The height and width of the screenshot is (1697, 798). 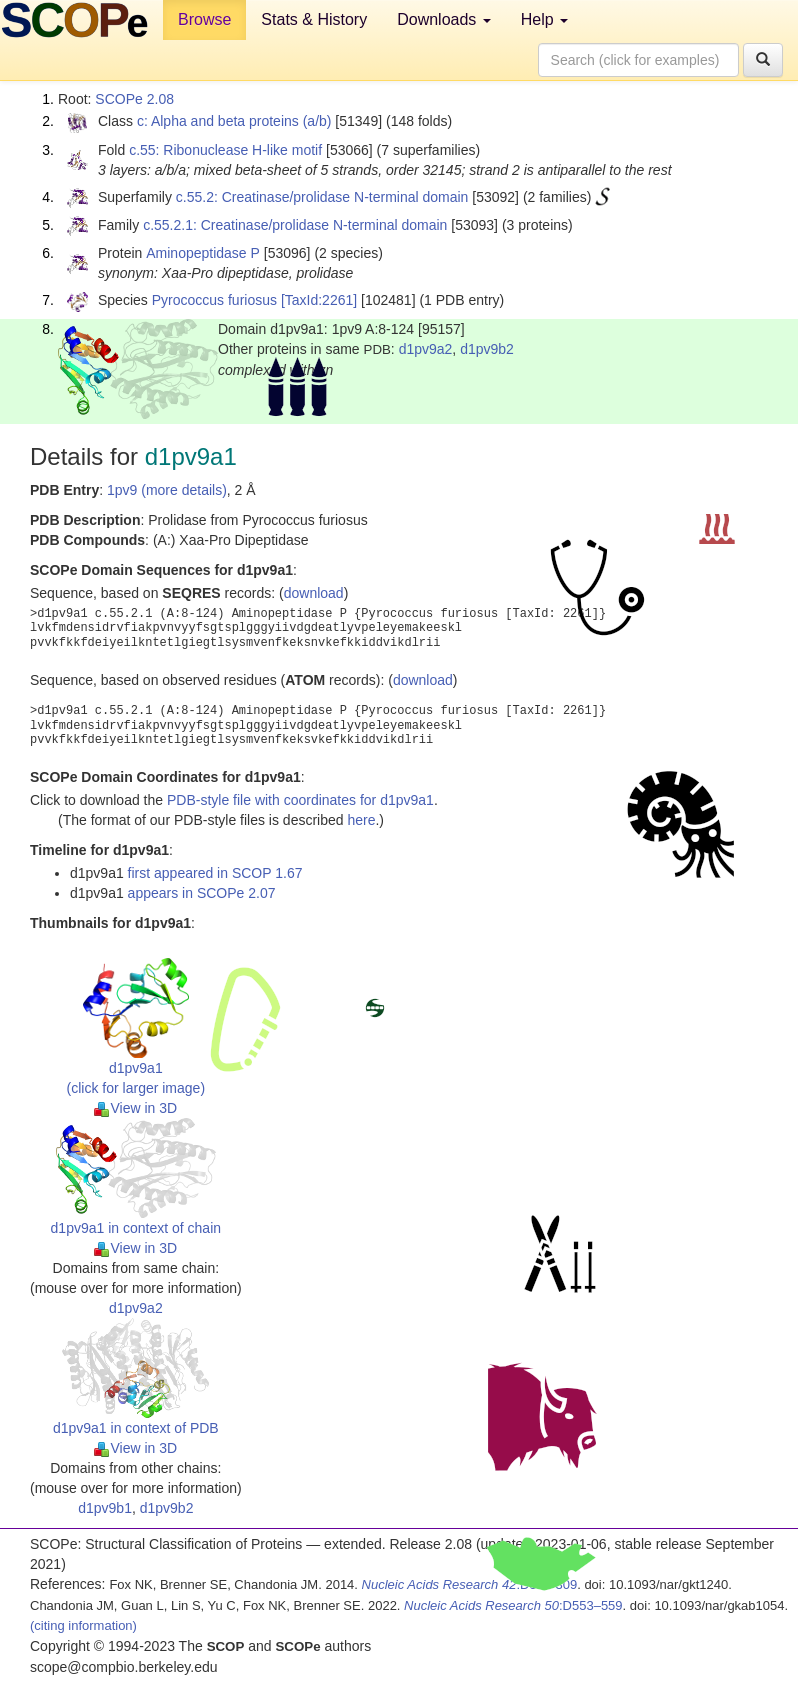 What do you see at coordinates (597, 587) in the screenshot?
I see `access health or medical features` at bounding box center [597, 587].